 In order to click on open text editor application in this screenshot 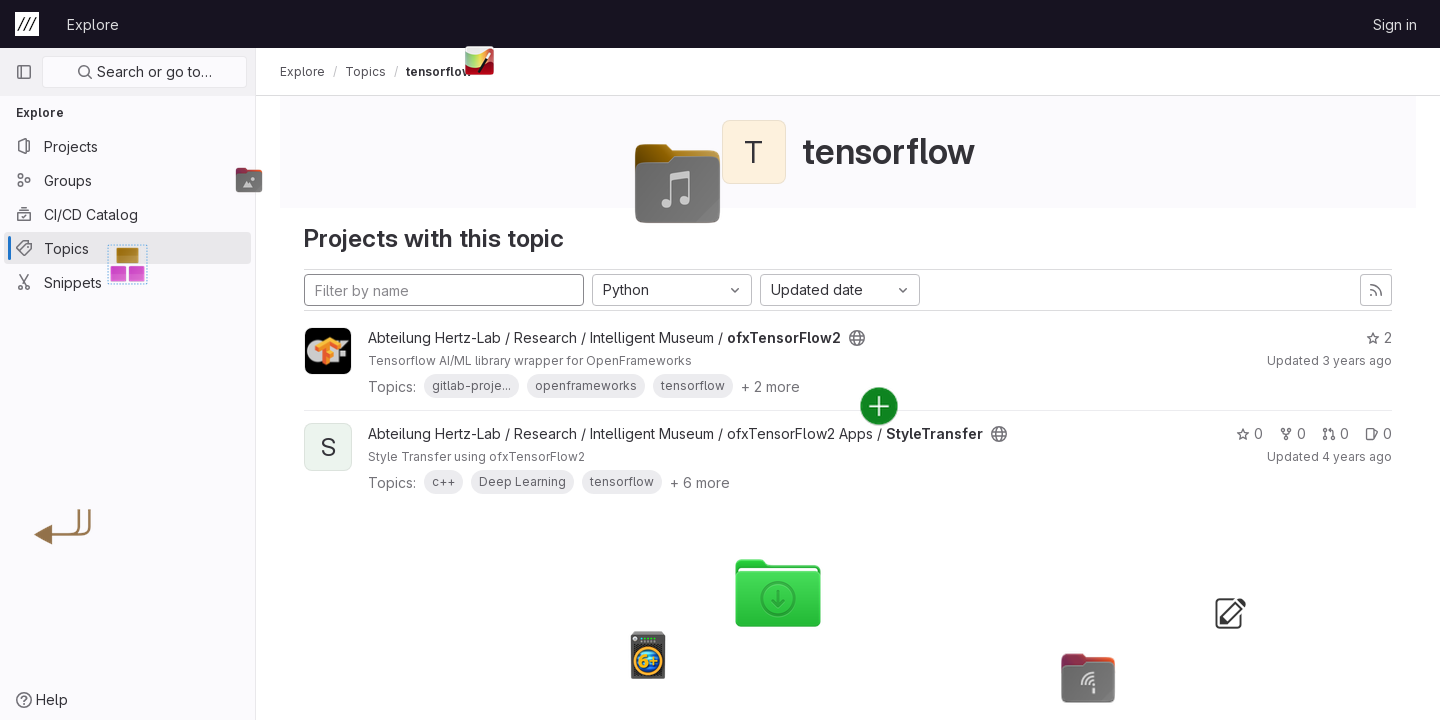, I will do `click(1228, 613)`.